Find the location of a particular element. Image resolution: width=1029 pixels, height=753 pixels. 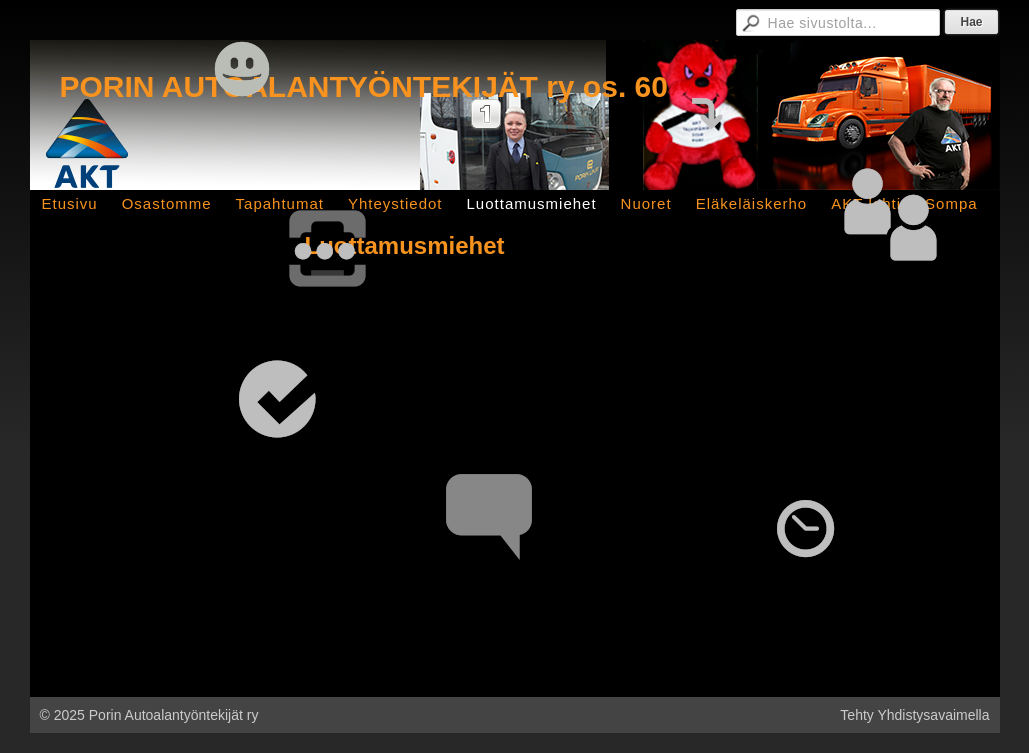

indicates a default or selected item is located at coordinates (277, 399).